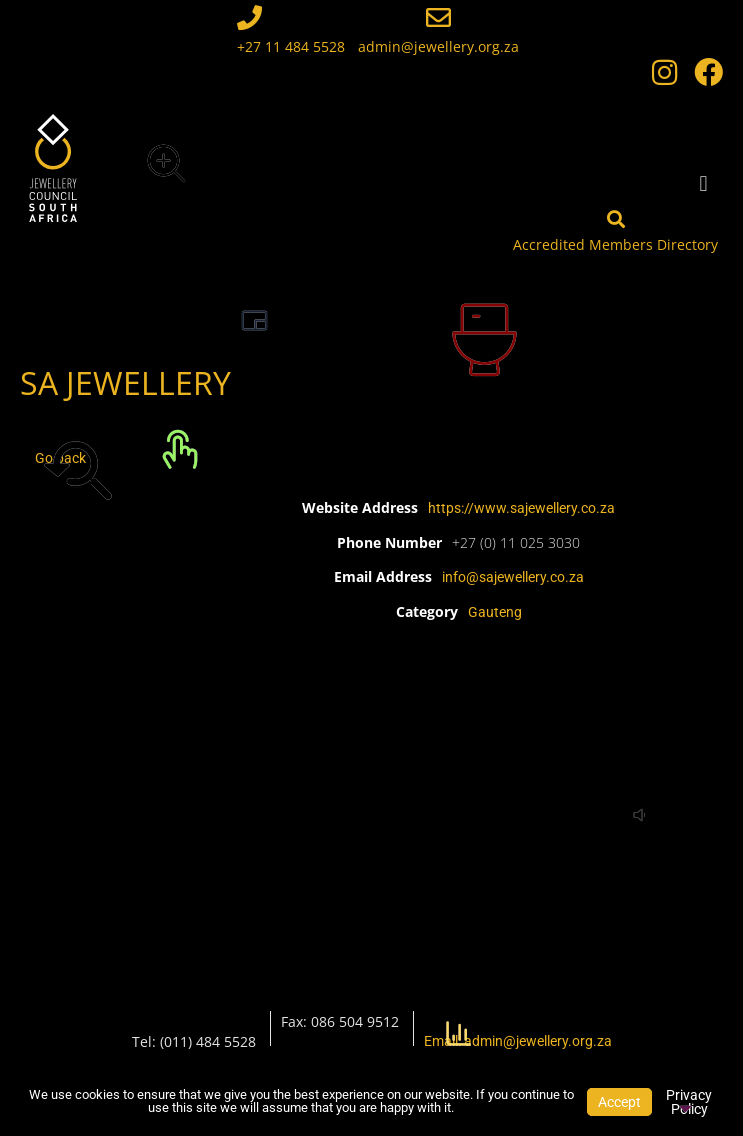 This screenshot has width=743, height=1136. What do you see at coordinates (180, 450) in the screenshot?
I see `tap to interact with this element` at bounding box center [180, 450].